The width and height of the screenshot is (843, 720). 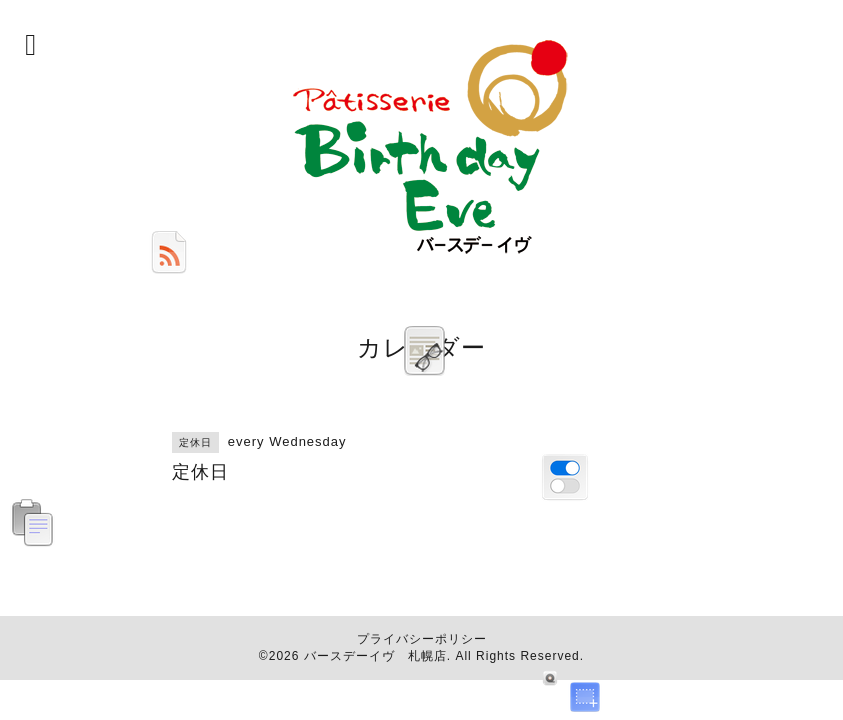 I want to click on paste content from clipboard, so click(x=32, y=522).